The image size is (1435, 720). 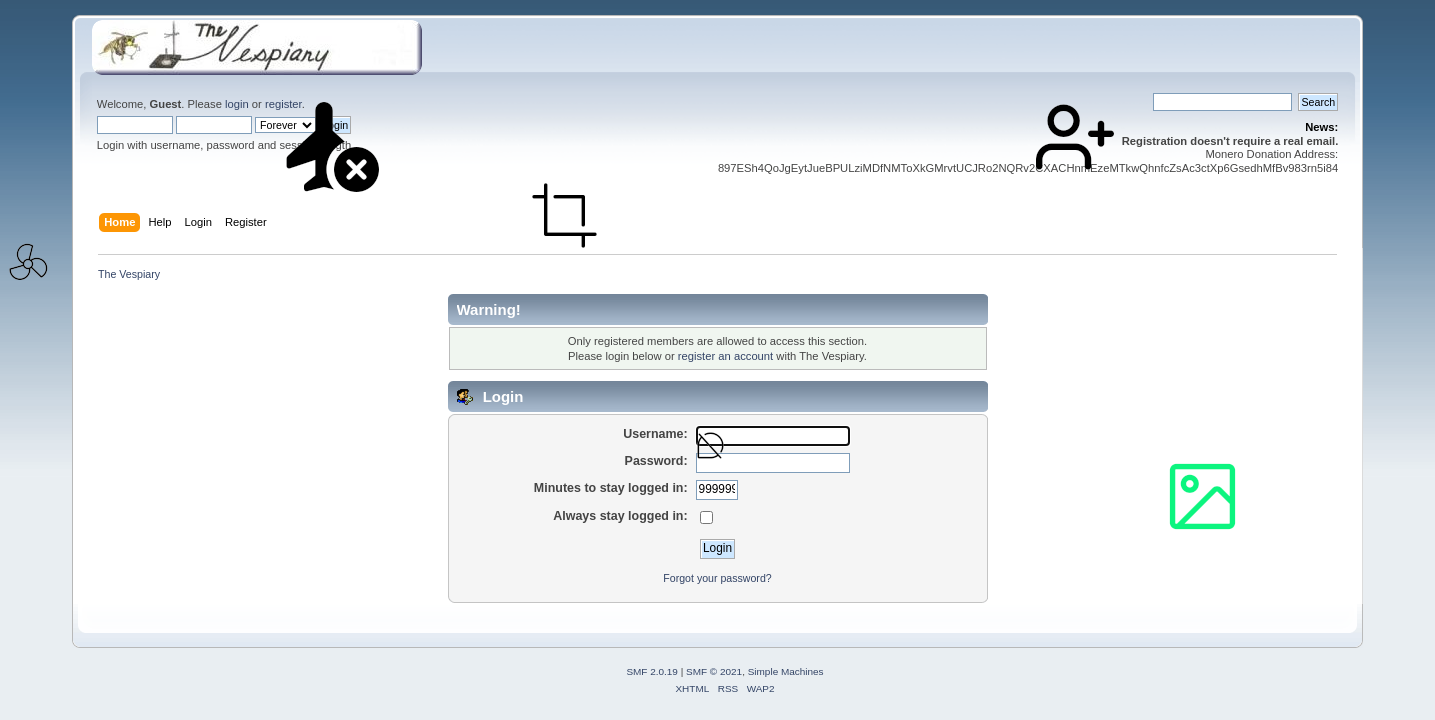 What do you see at coordinates (329, 147) in the screenshot?
I see `cancel flight booking` at bounding box center [329, 147].